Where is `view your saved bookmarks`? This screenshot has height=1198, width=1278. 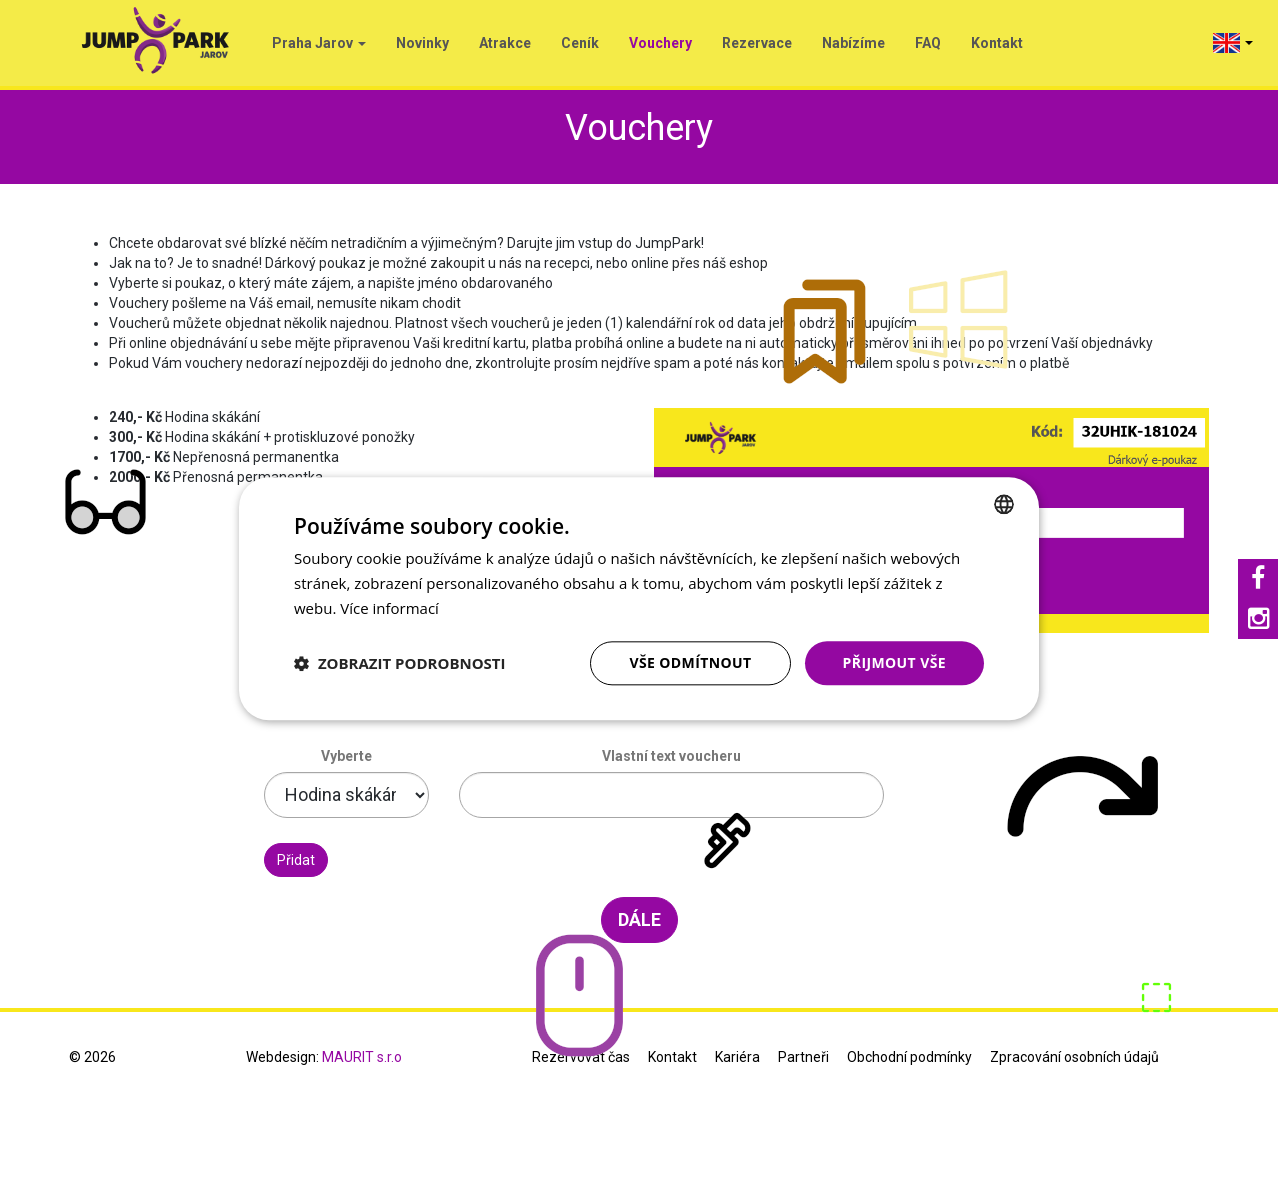 view your saved bookmarks is located at coordinates (824, 331).